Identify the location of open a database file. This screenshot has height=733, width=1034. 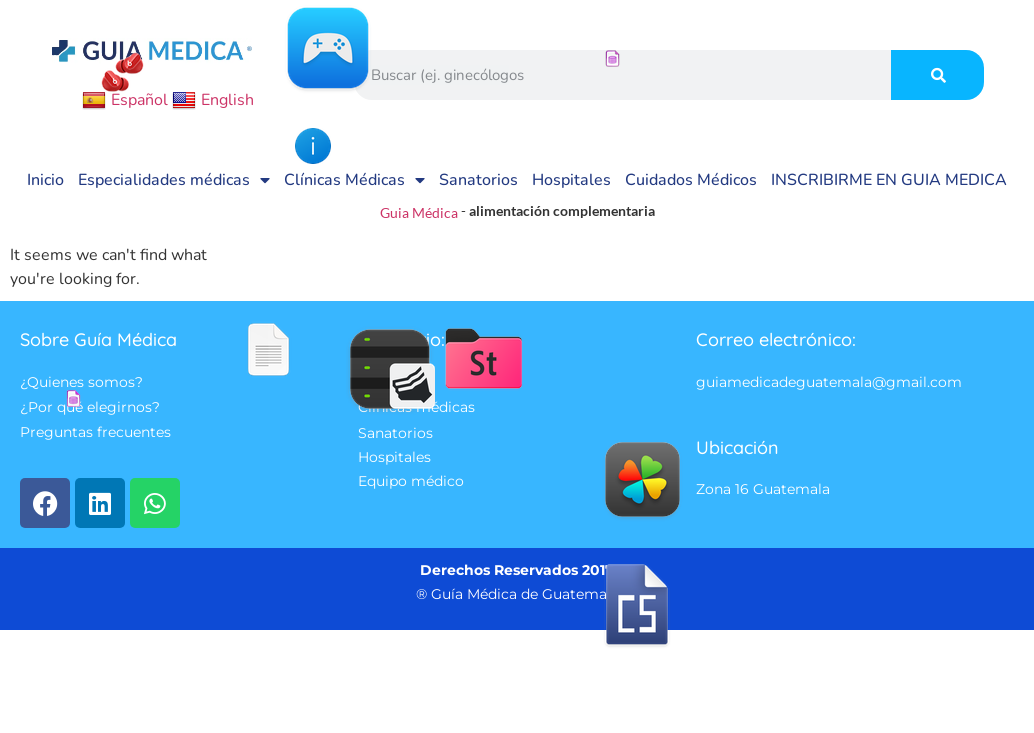
(73, 398).